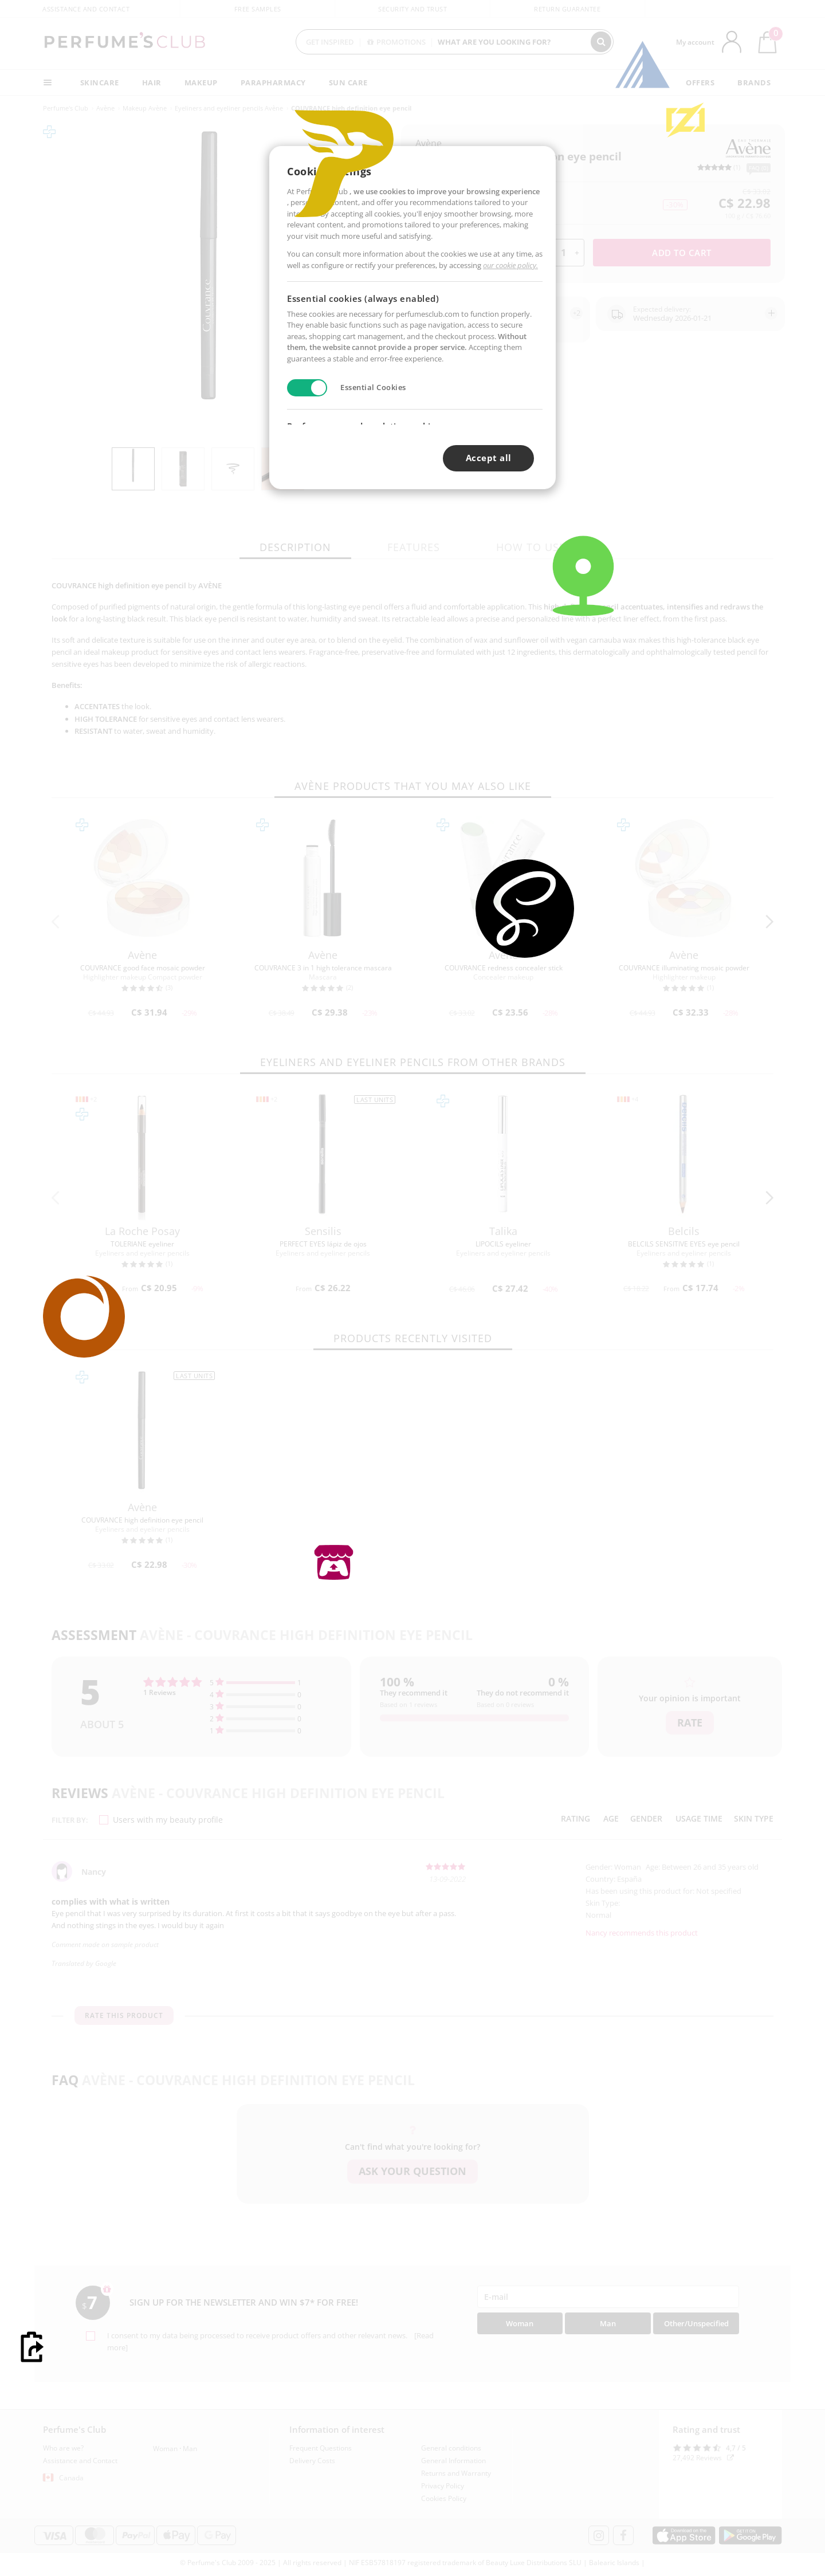  I want to click on exoscale cloud services logo, so click(642, 64).